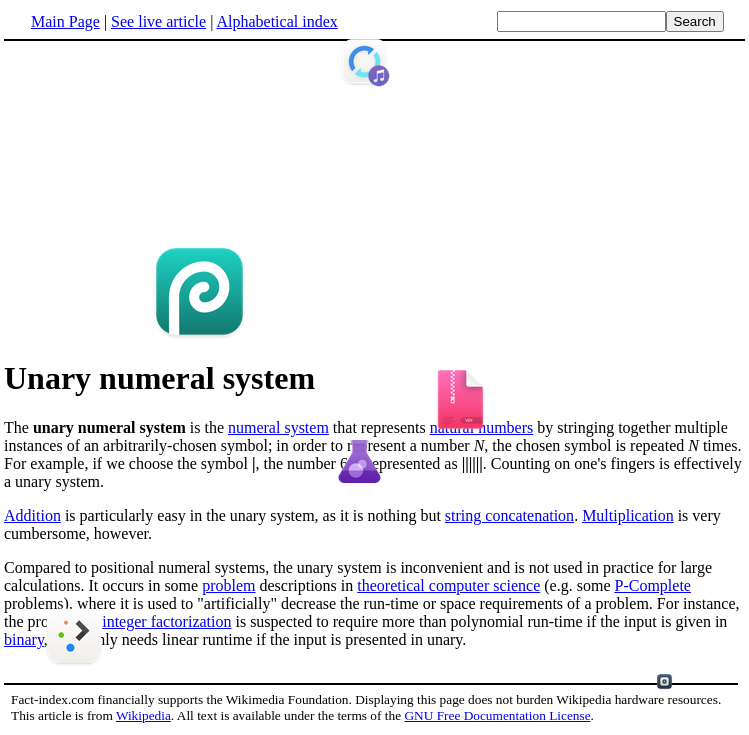 The width and height of the screenshot is (749, 735). What do you see at coordinates (664, 681) in the screenshot?
I see `open fondo wallpaper app` at bounding box center [664, 681].